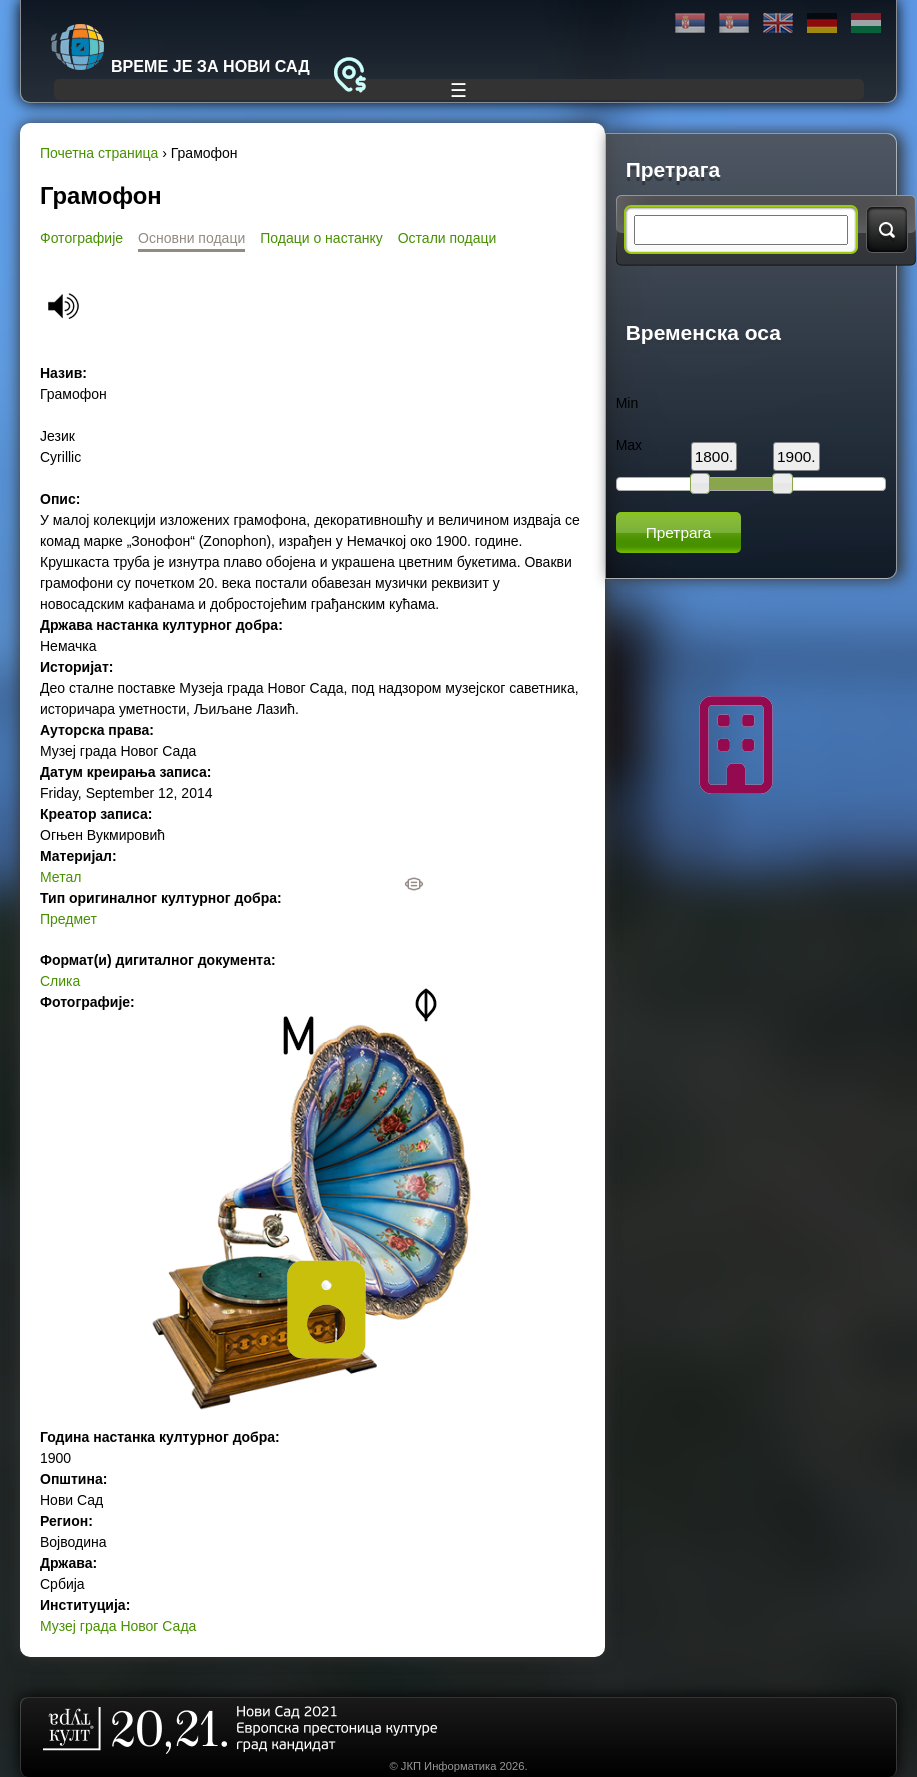 This screenshot has width=917, height=1777. Describe the element at coordinates (326, 1309) in the screenshot. I see `adjust speaker or audio output settings` at that location.